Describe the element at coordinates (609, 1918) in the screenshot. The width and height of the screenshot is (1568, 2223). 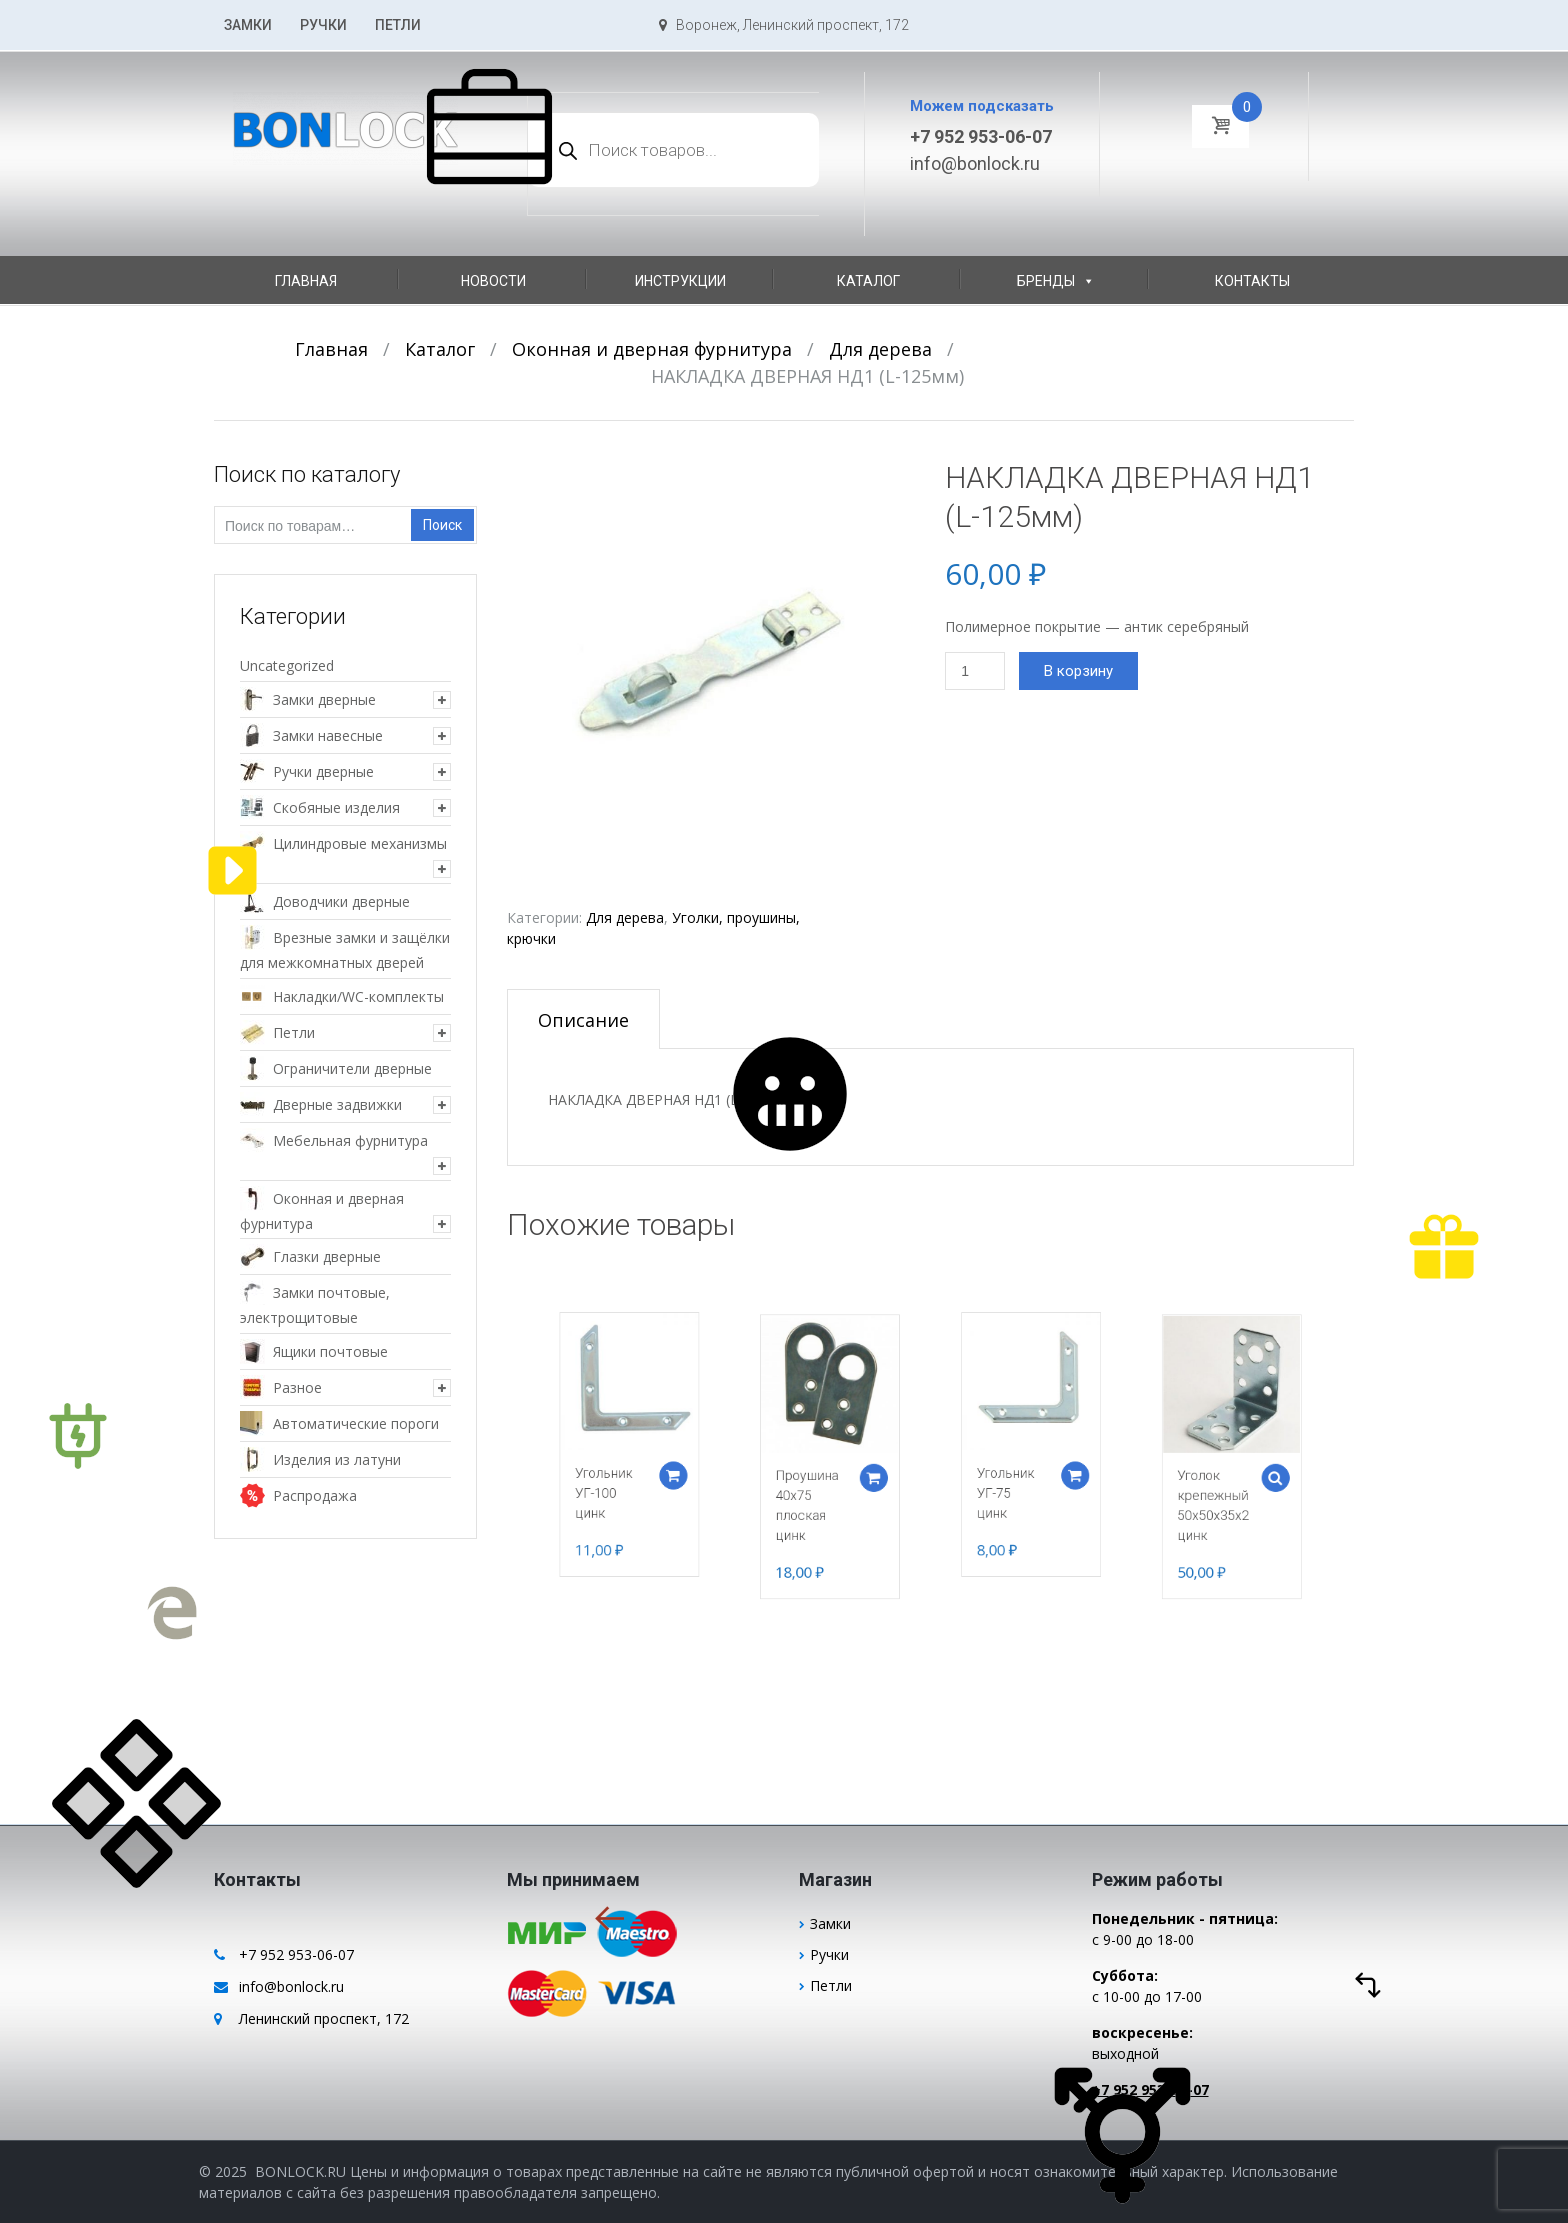
I see `go back to the previous page` at that location.